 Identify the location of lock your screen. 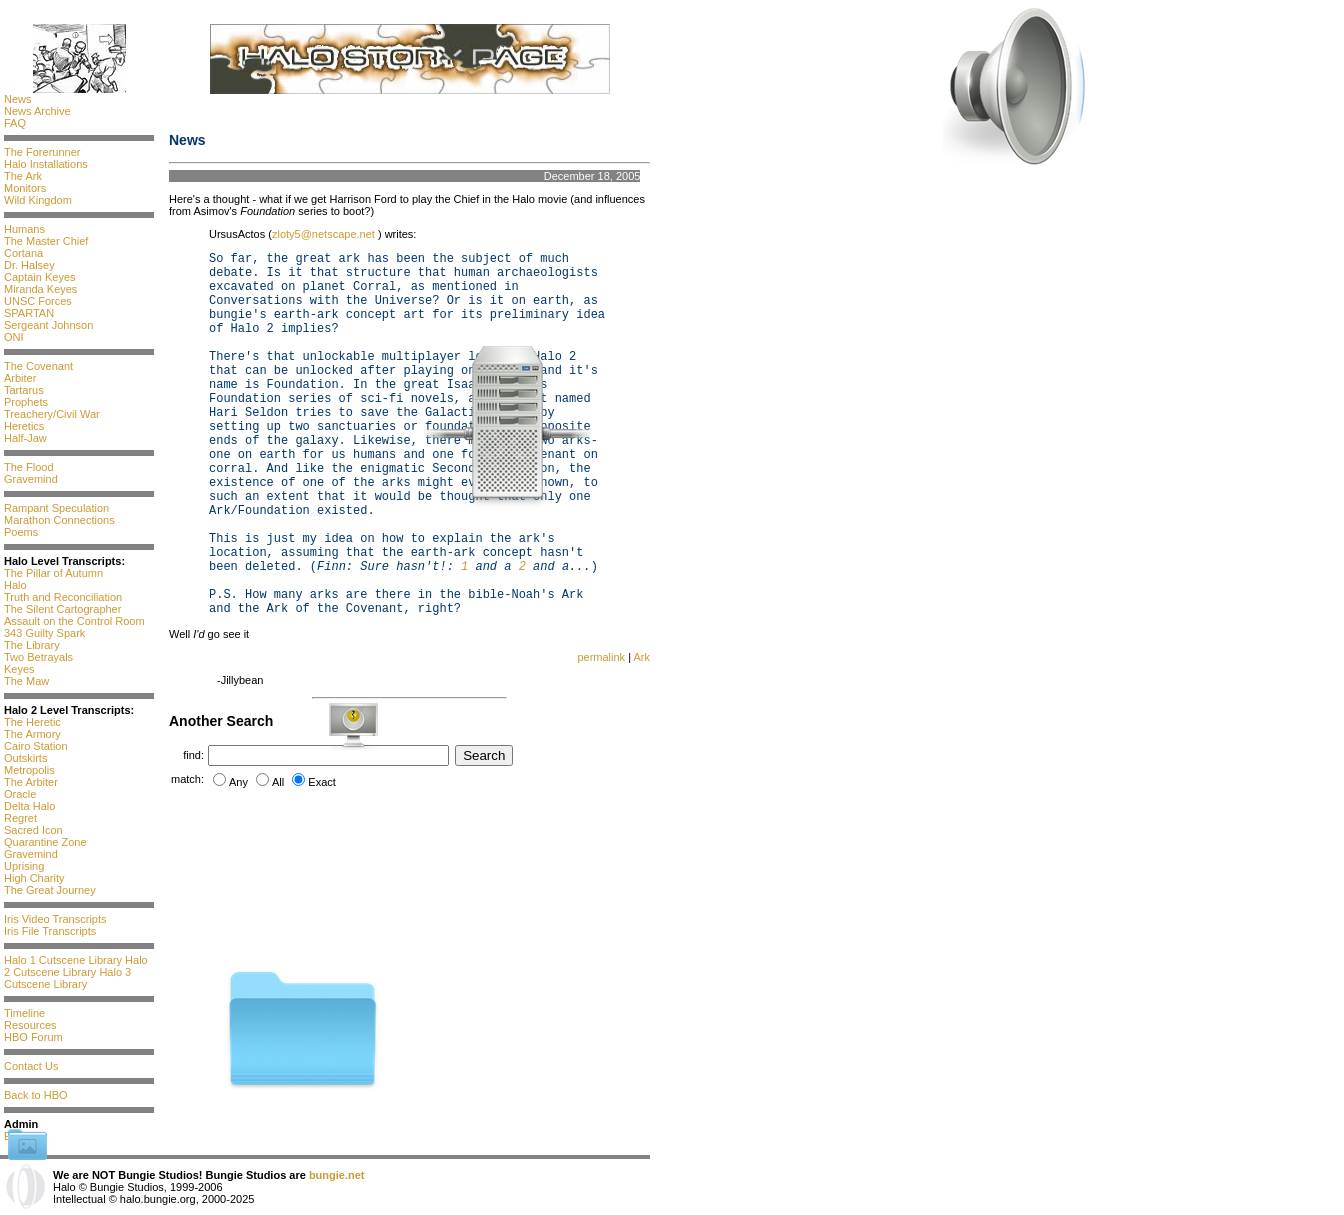
(353, 724).